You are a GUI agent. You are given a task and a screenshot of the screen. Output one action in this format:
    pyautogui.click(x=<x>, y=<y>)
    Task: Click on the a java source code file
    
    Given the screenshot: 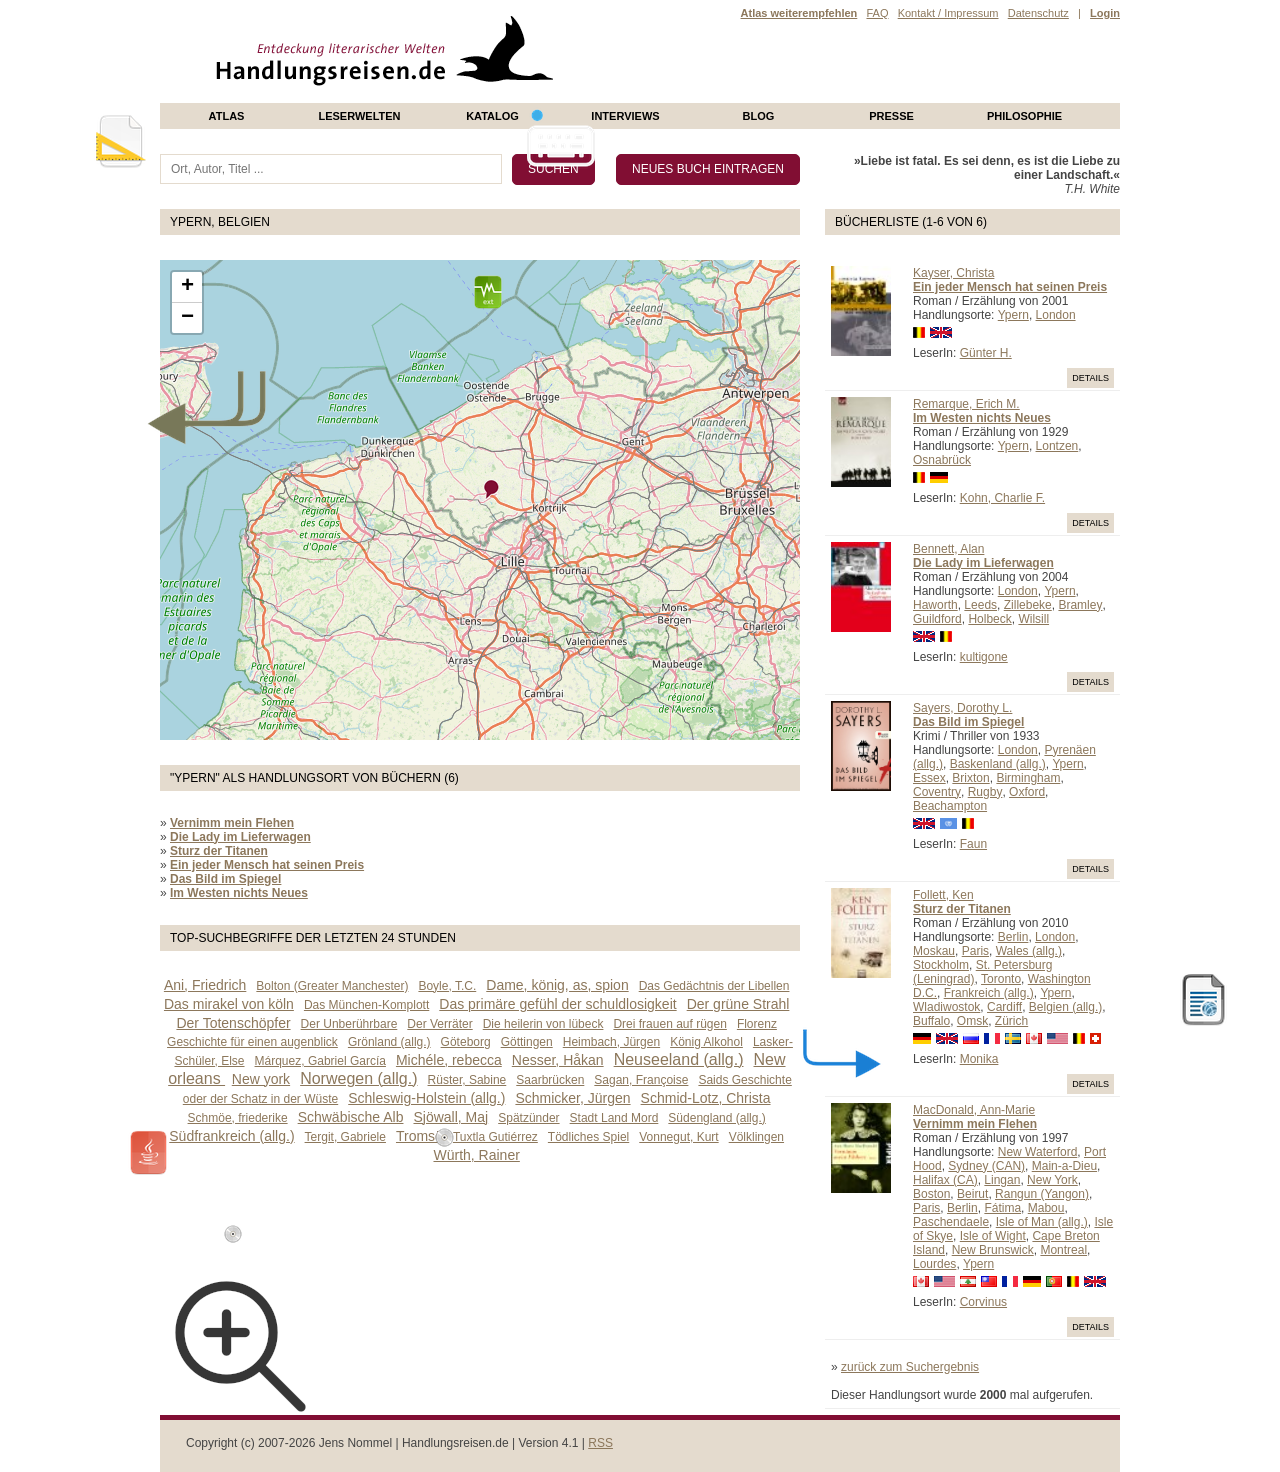 What is the action you would take?
    pyautogui.click(x=148, y=1152)
    